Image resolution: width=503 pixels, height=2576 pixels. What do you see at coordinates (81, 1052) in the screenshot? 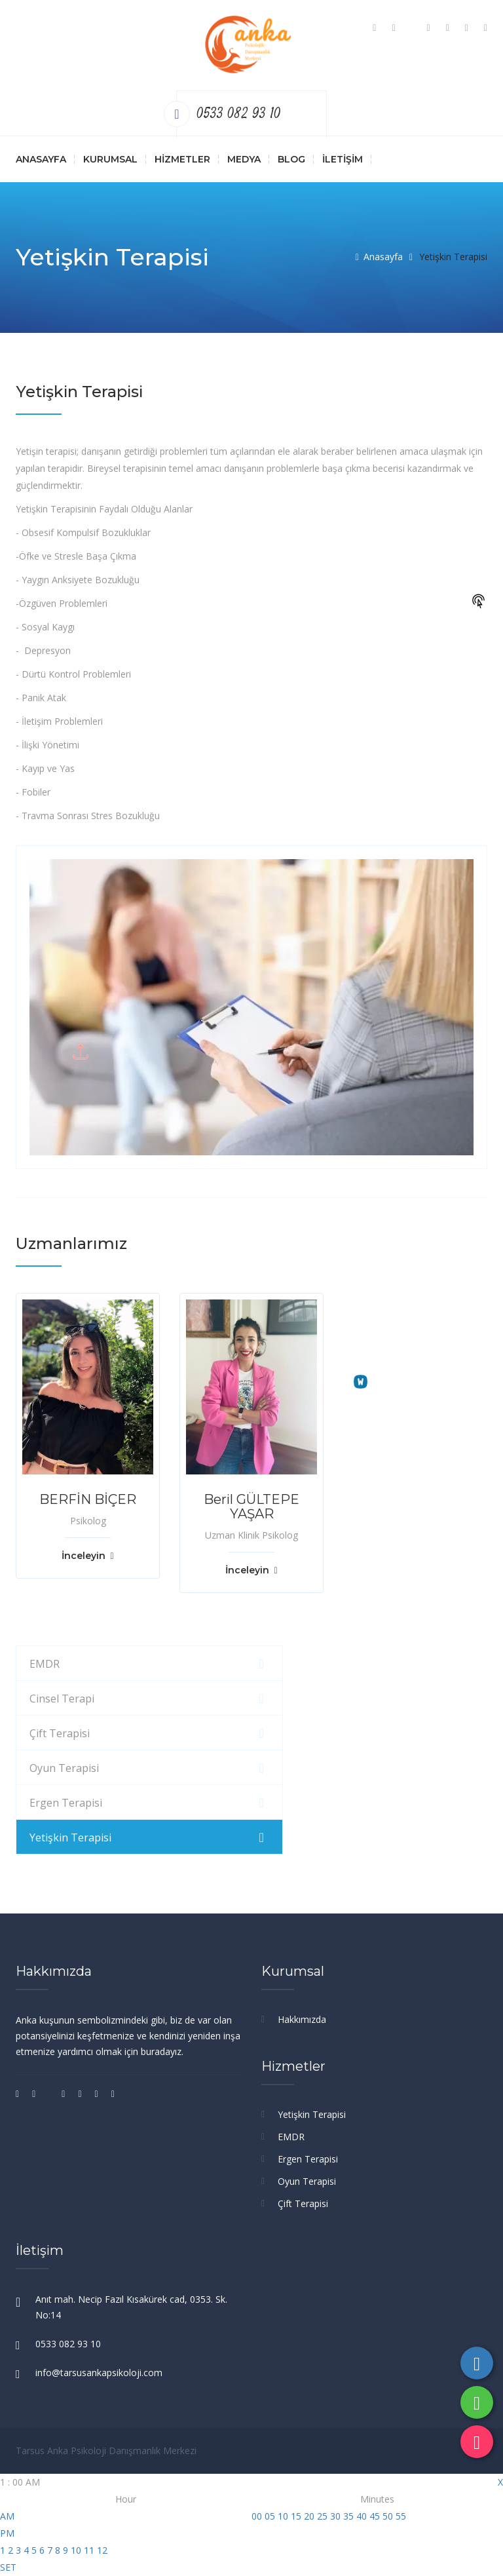
I see `upload a file or document` at bounding box center [81, 1052].